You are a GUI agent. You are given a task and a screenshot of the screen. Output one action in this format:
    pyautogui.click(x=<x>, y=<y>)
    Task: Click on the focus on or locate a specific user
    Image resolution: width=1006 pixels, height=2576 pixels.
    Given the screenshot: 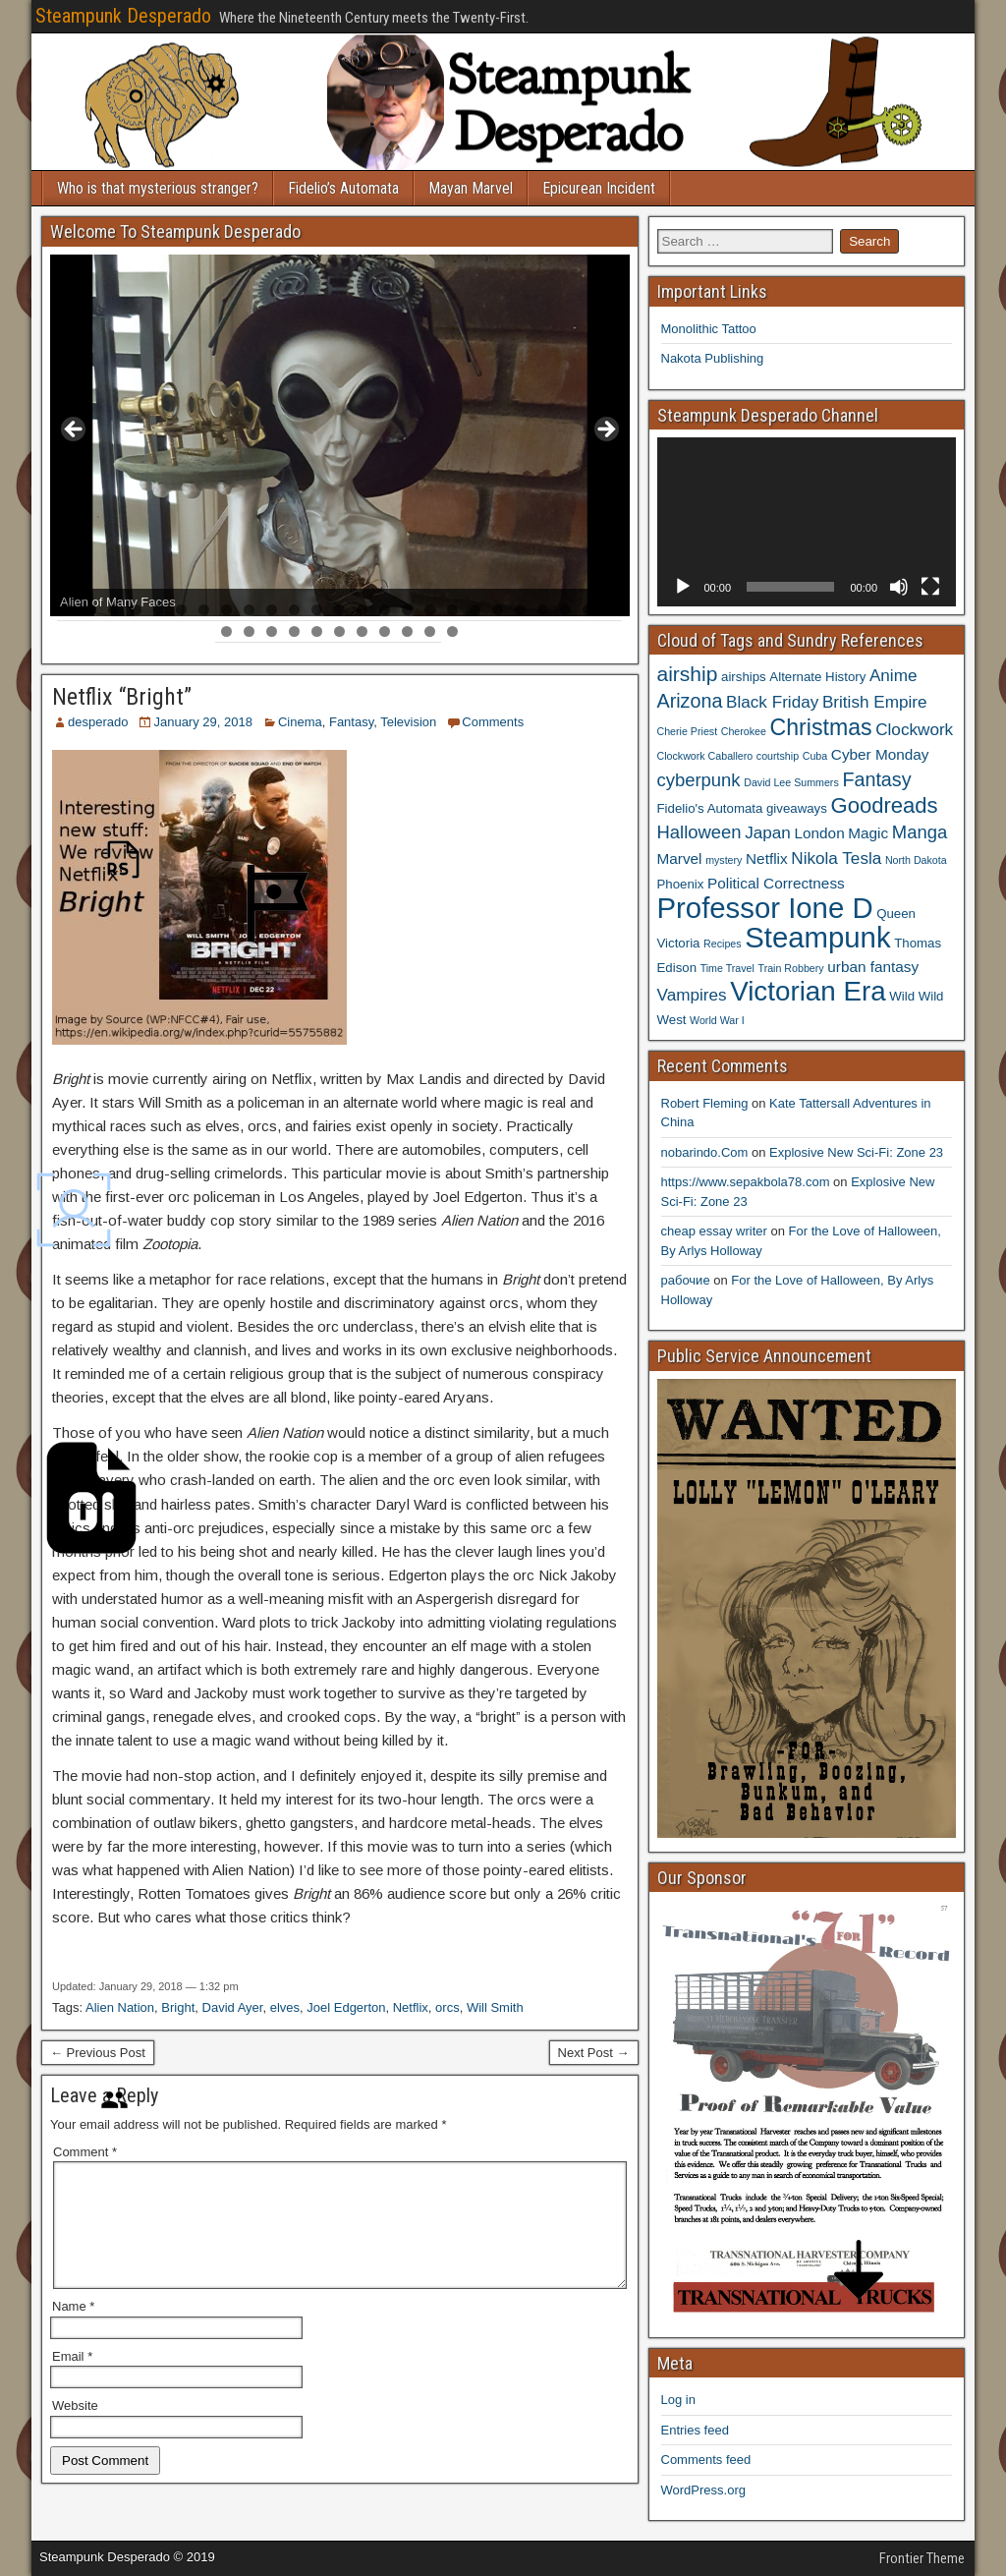 What is the action you would take?
    pyautogui.click(x=74, y=1210)
    